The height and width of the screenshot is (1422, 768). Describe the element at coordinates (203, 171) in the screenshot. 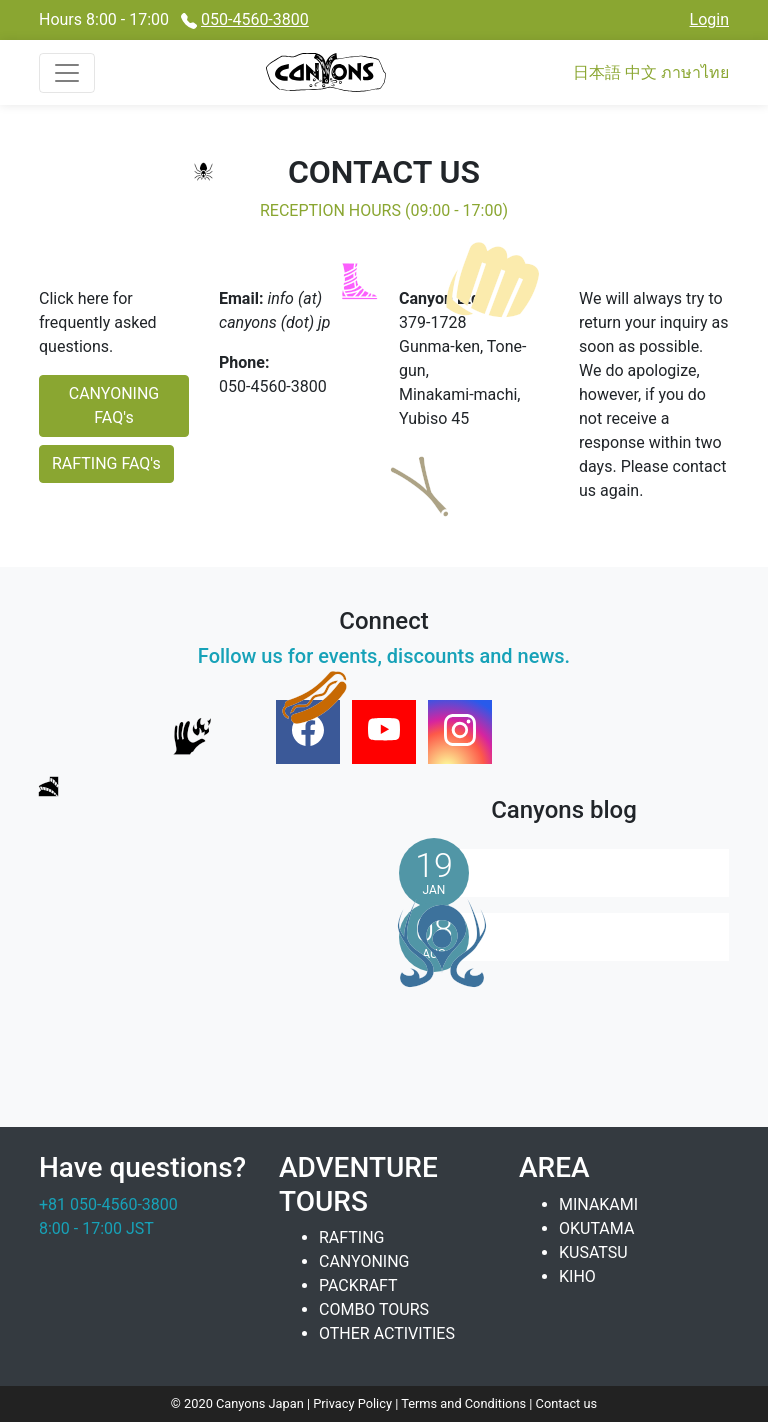

I see `spider enemy or creature in a game interface` at that location.